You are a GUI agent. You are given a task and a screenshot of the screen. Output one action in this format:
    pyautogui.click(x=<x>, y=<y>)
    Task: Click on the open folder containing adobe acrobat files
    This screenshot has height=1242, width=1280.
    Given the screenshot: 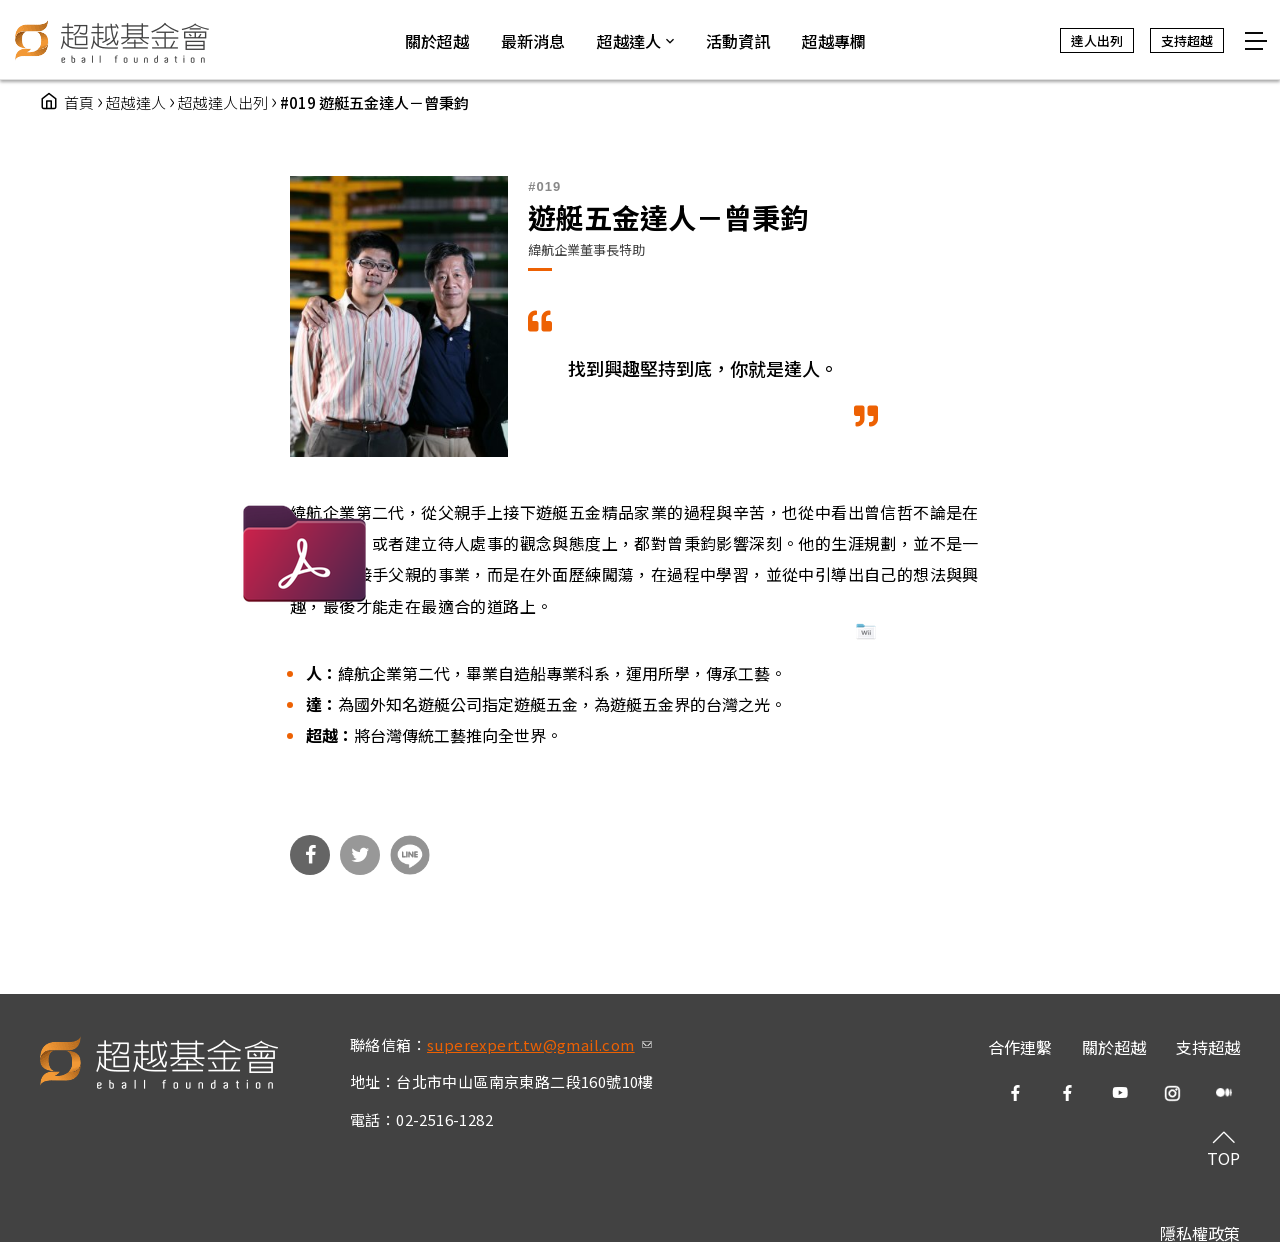 What is the action you would take?
    pyautogui.click(x=304, y=557)
    